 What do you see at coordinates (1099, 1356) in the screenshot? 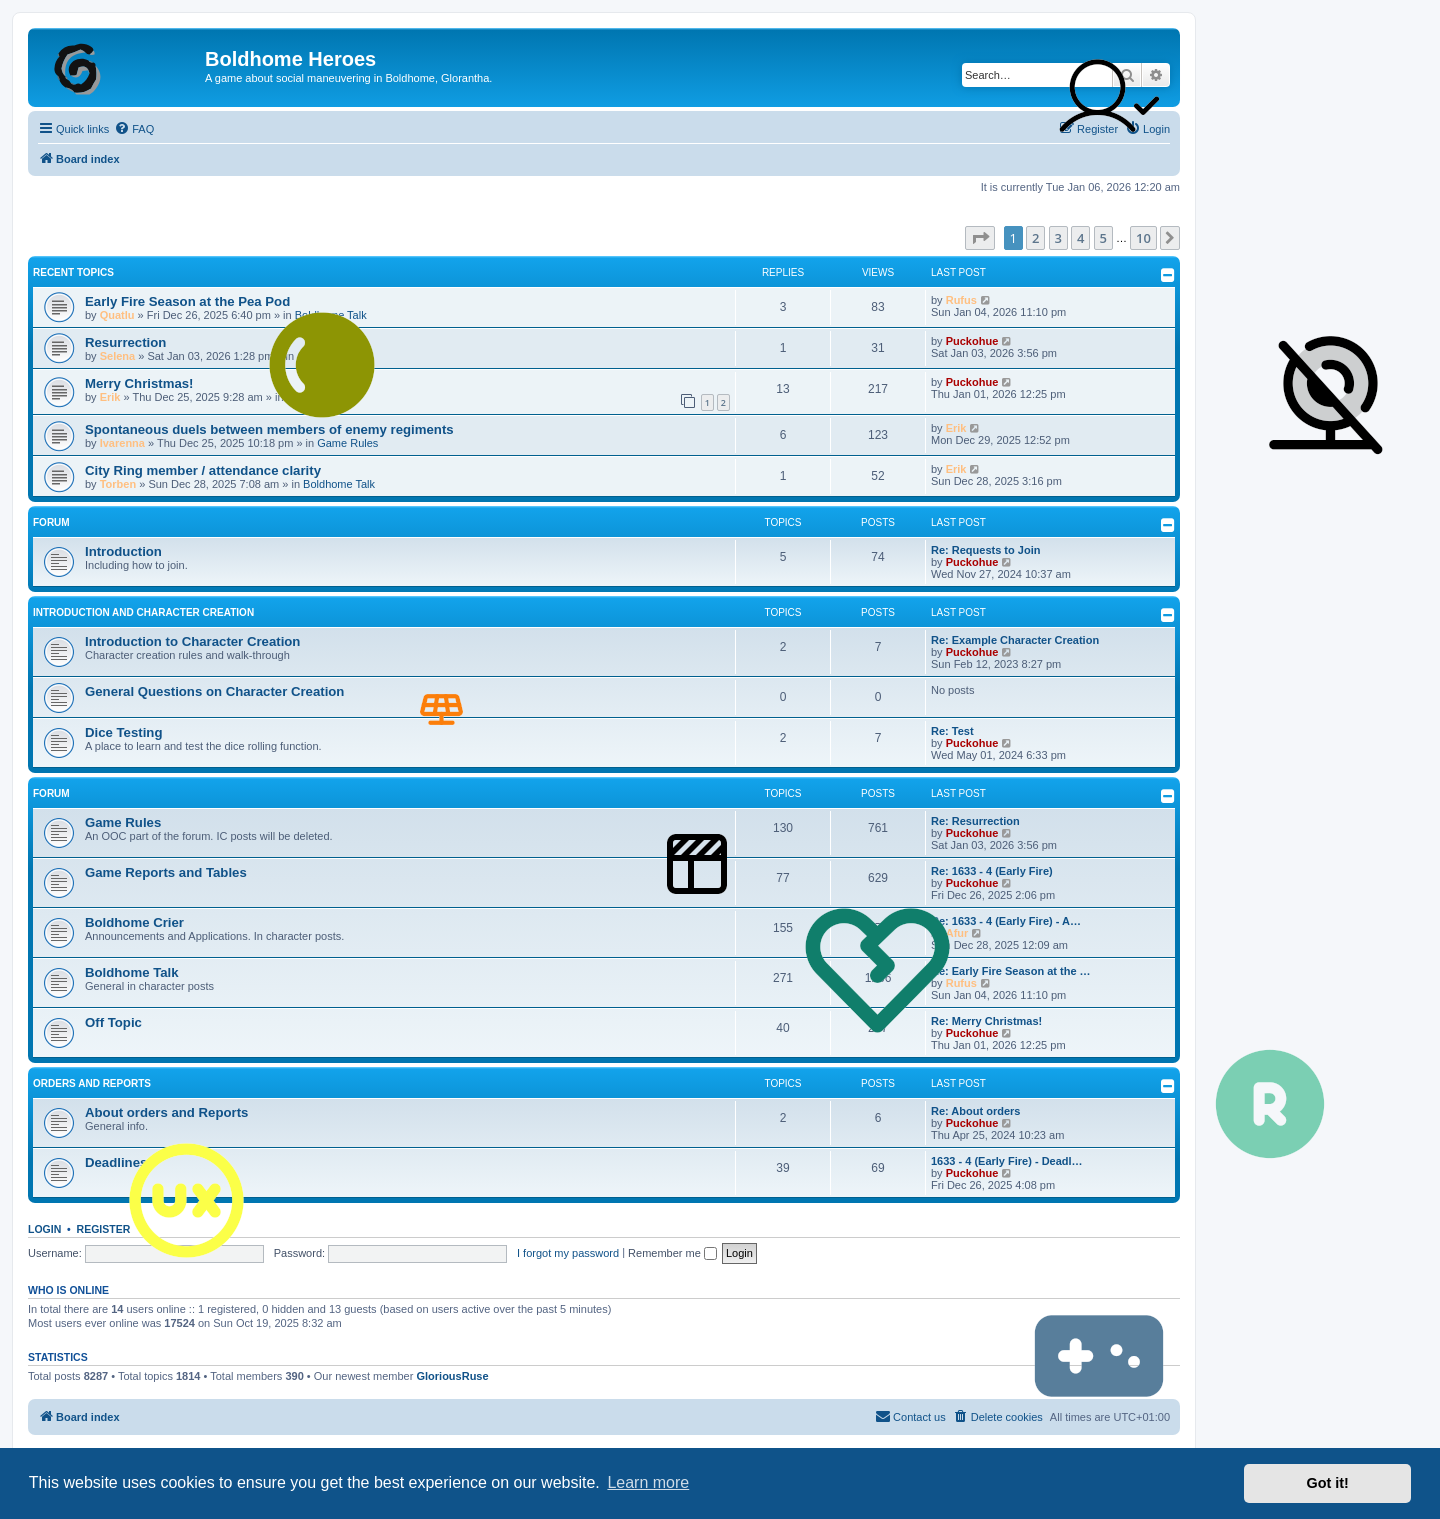
I see `access gaming features or settings` at bounding box center [1099, 1356].